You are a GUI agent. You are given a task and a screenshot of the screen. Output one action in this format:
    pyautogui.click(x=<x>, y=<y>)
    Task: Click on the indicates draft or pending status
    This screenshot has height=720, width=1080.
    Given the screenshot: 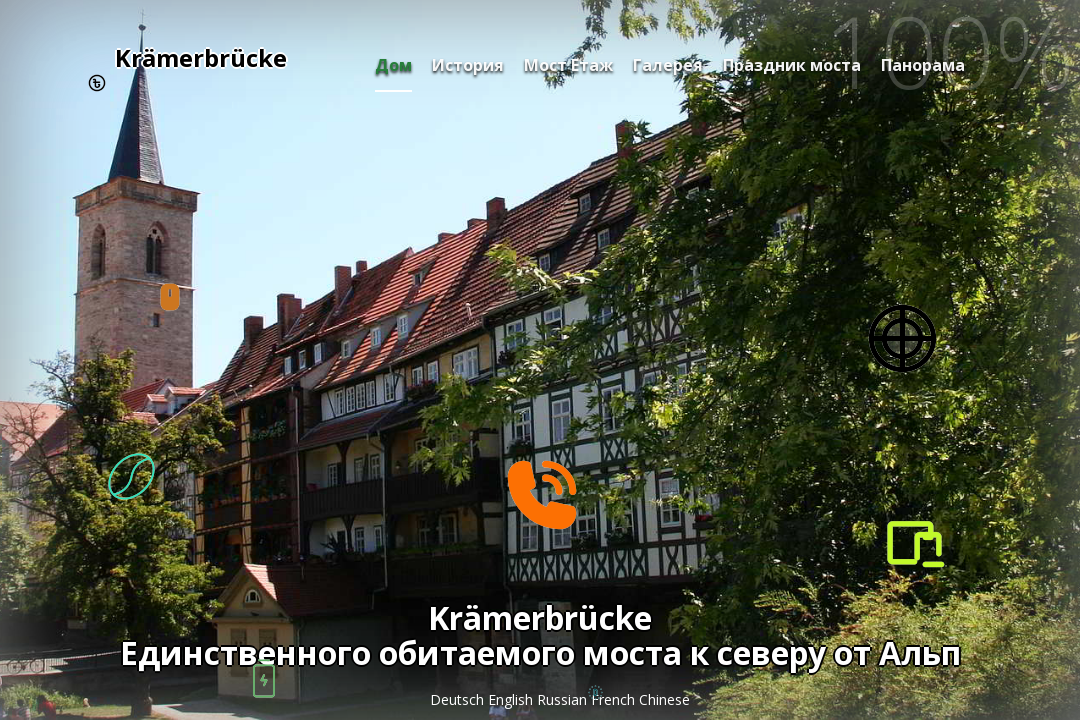 What is the action you would take?
    pyautogui.click(x=595, y=692)
    